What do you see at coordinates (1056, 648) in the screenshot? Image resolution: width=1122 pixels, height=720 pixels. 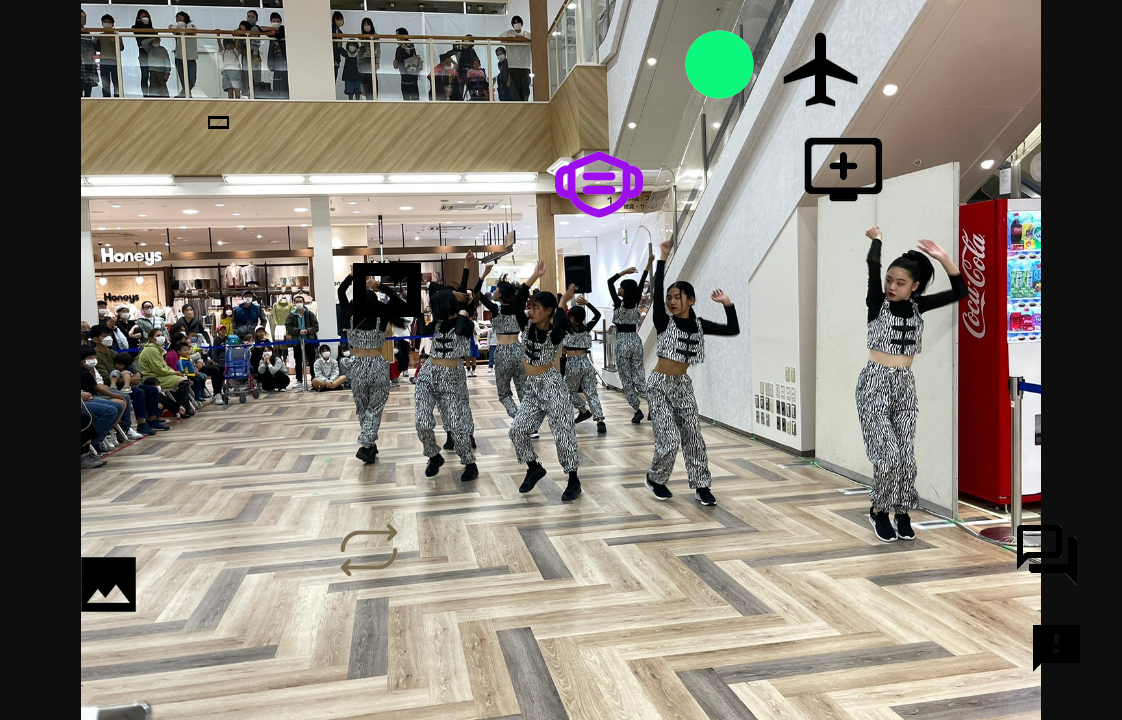 I see `submit feedback or report an issue` at bounding box center [1056, 648].